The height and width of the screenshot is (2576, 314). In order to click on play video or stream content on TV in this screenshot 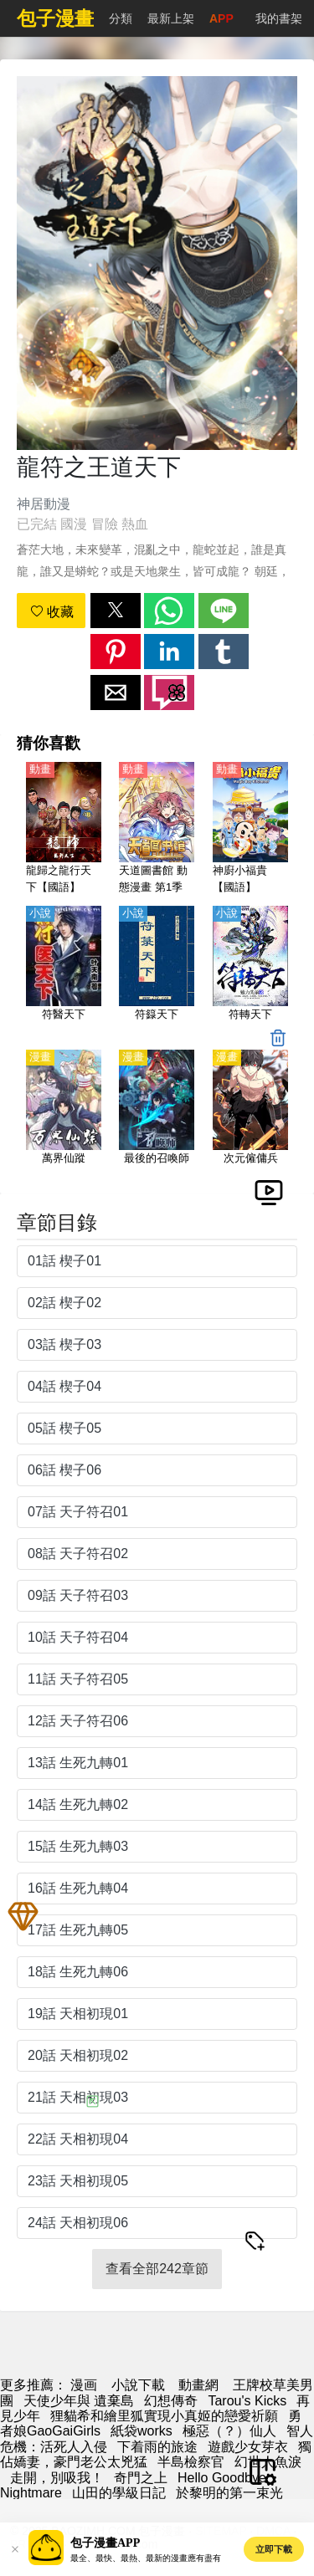, I will do `click(269, 1193)`.